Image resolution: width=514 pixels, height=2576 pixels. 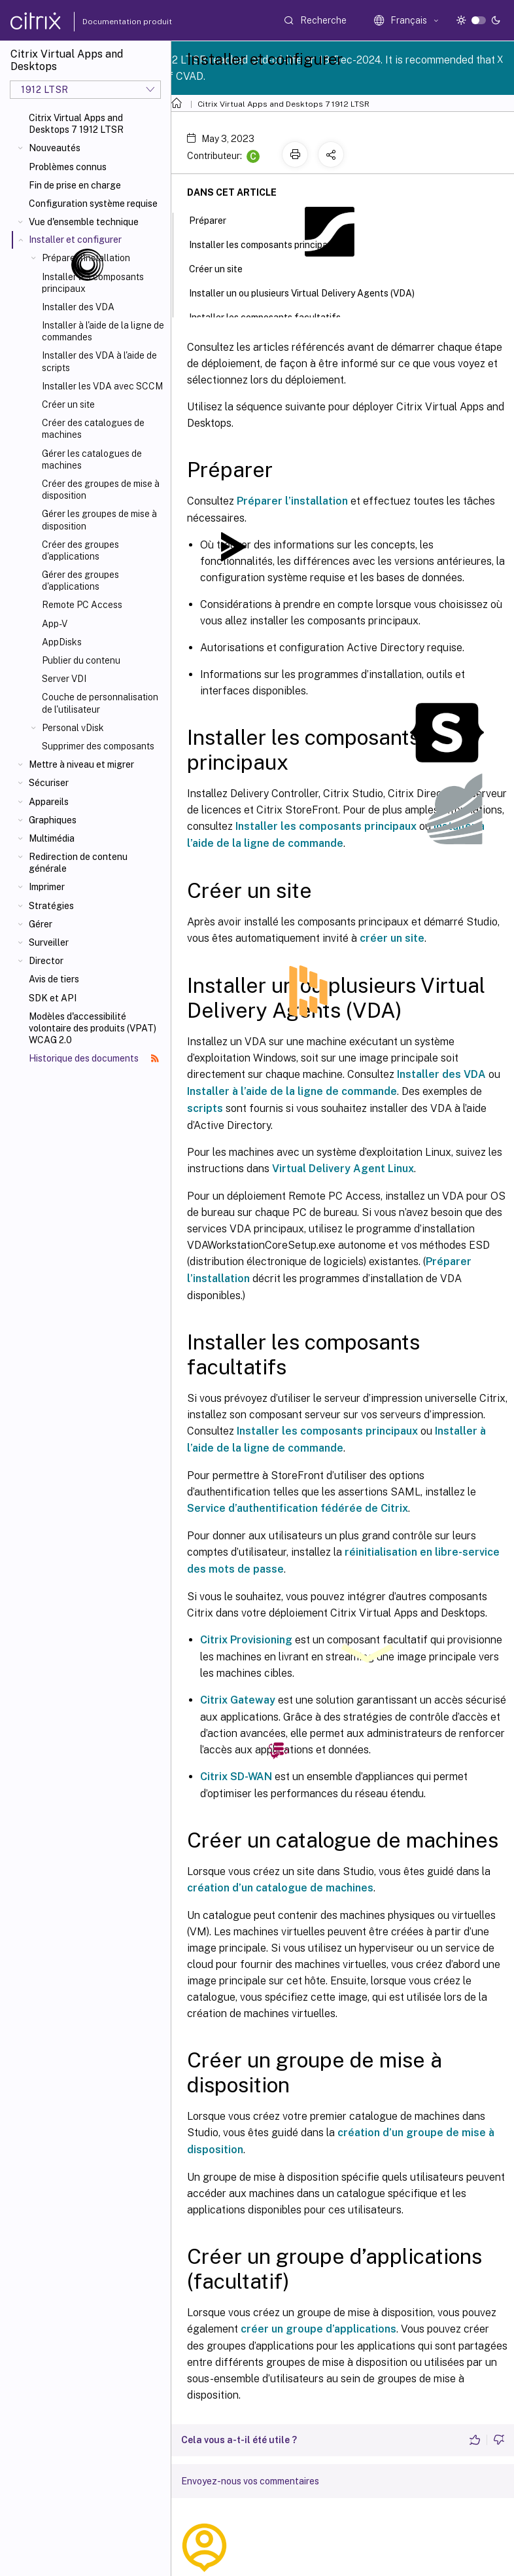 I want to click on open dashlane password manager, so click(x=308, y=991).